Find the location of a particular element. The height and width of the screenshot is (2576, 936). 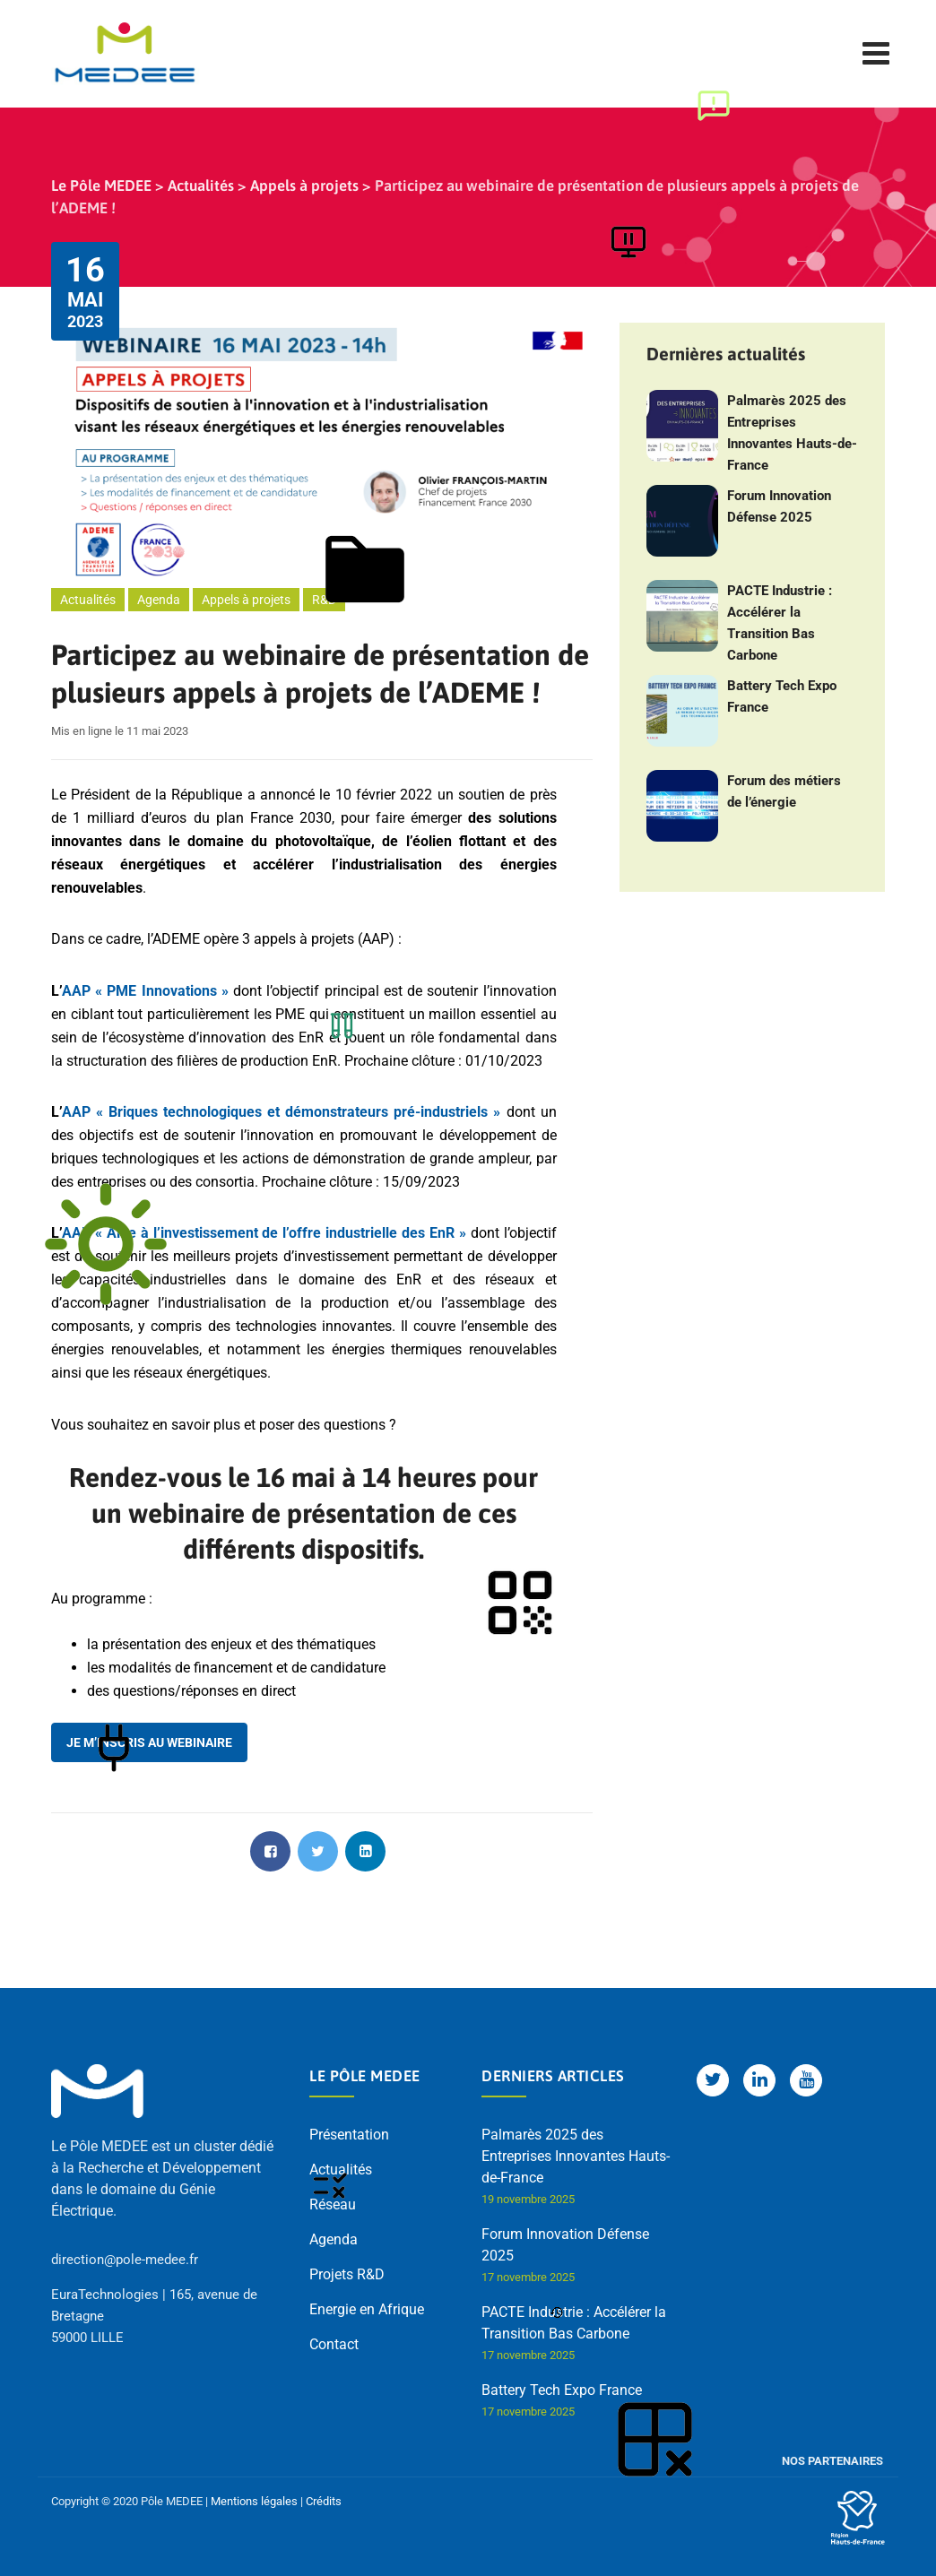

scan or generate a QR code is located at coordinates (520, 1603).